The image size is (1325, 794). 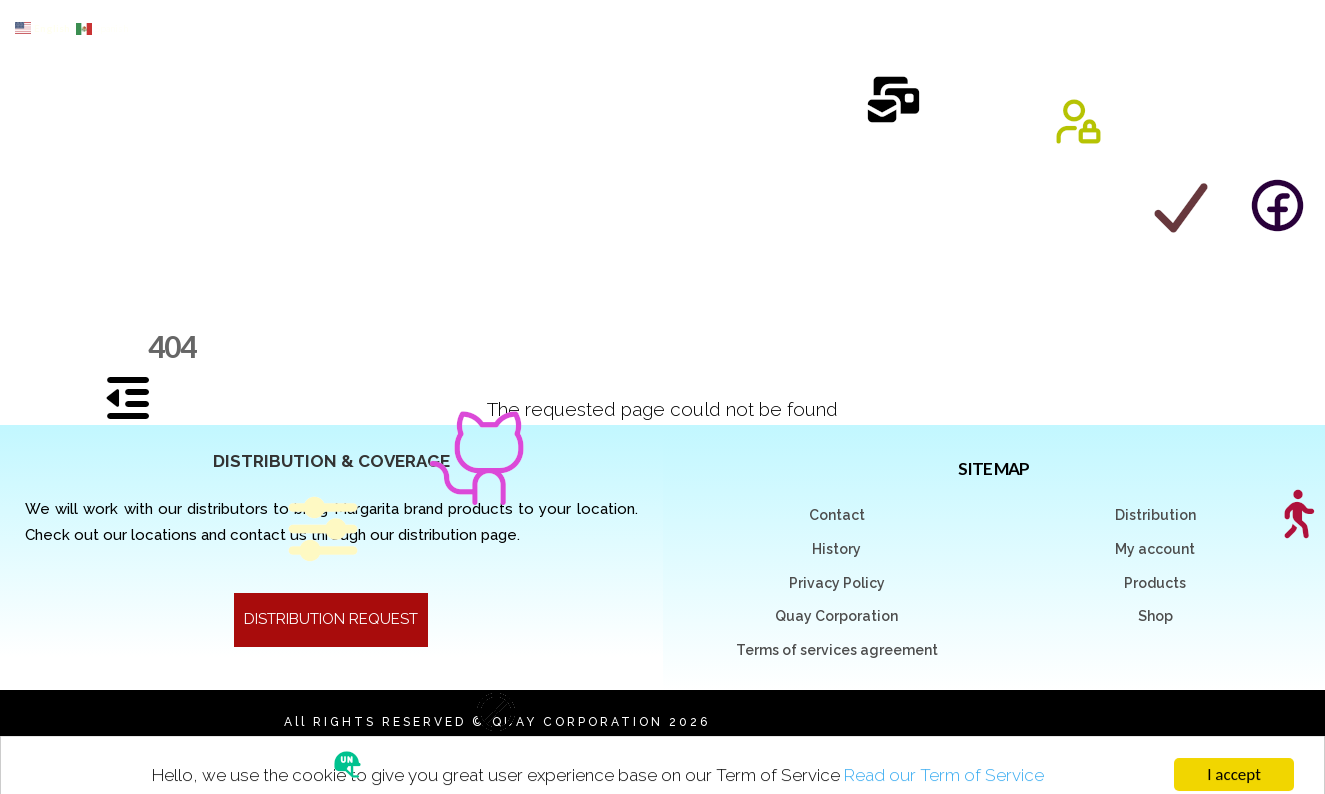 I want to click on lock or restrict a user account, so click(x=1078, y=121).